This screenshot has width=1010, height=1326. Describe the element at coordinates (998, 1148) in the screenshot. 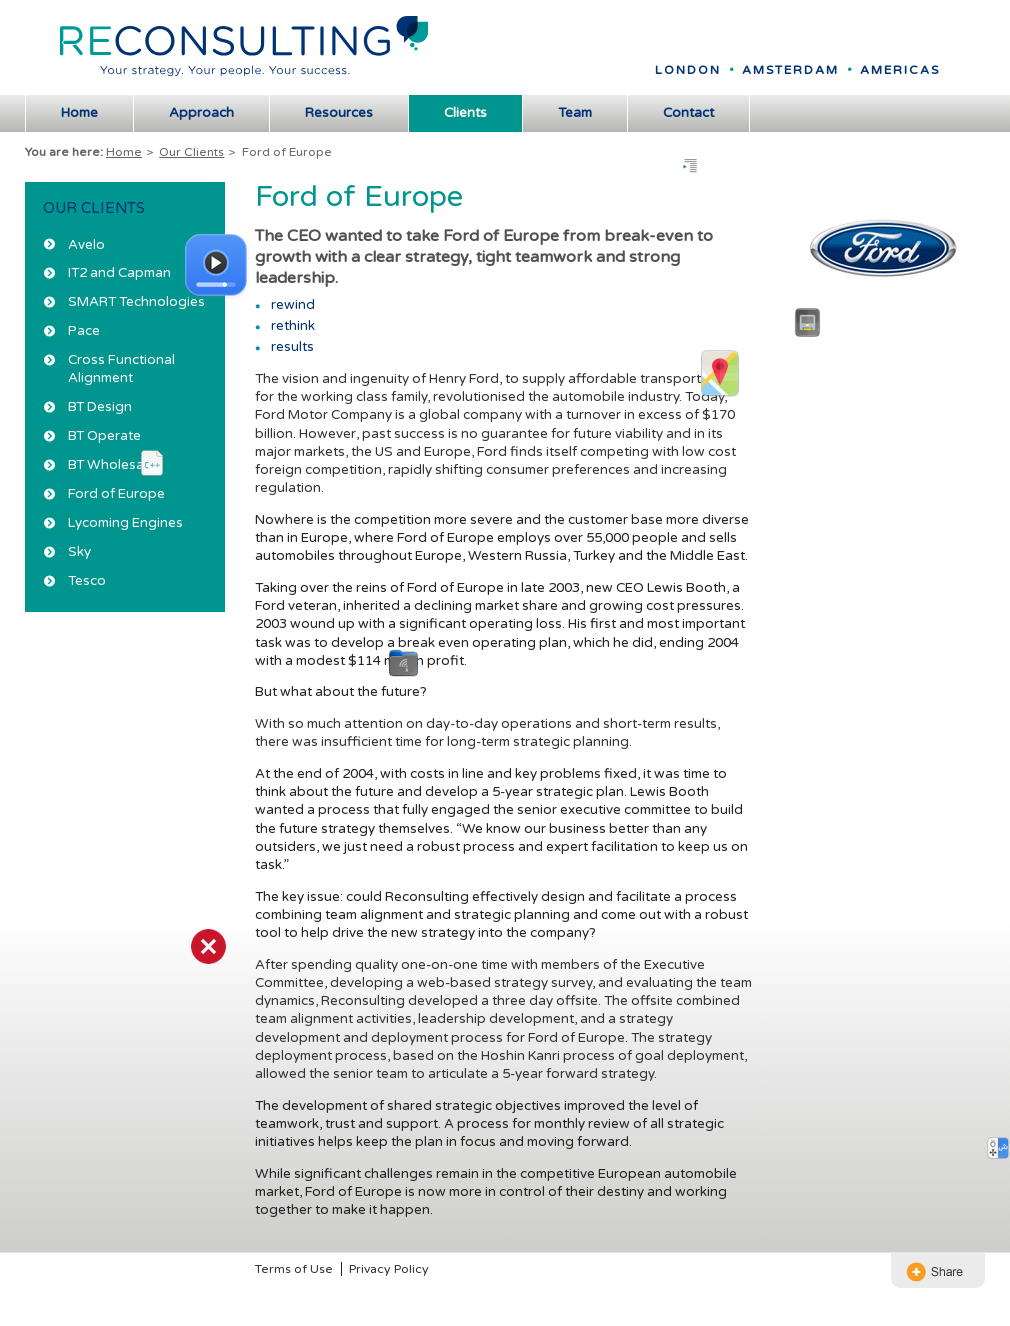

I see `open character map application` at that location.